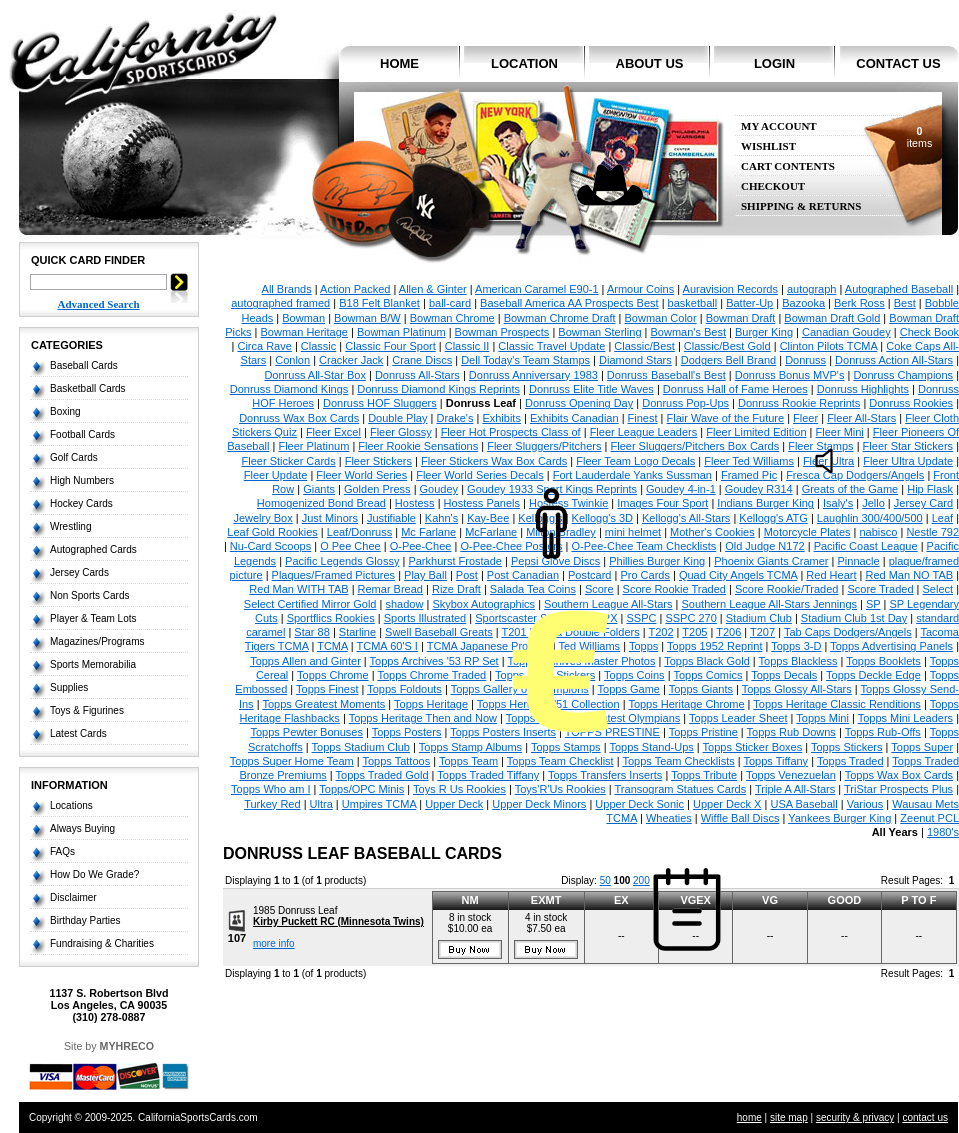 This screenshot has width=959, height=1133. I want to click on open notes or notepad app, so click(687, 911).